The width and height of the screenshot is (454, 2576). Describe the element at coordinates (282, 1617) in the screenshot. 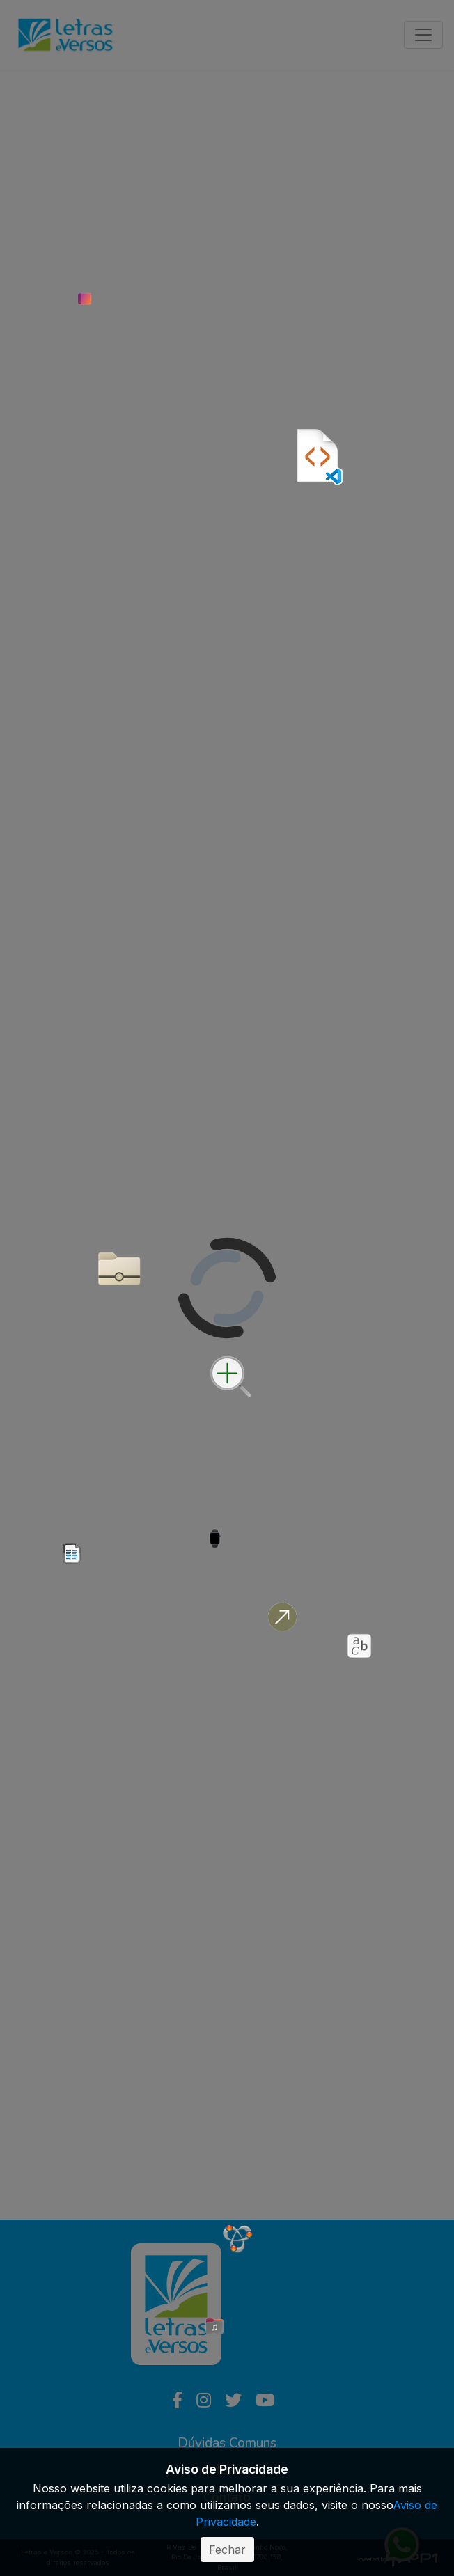

I see `indicates a symbolic link or shortcut to another file` at that location.